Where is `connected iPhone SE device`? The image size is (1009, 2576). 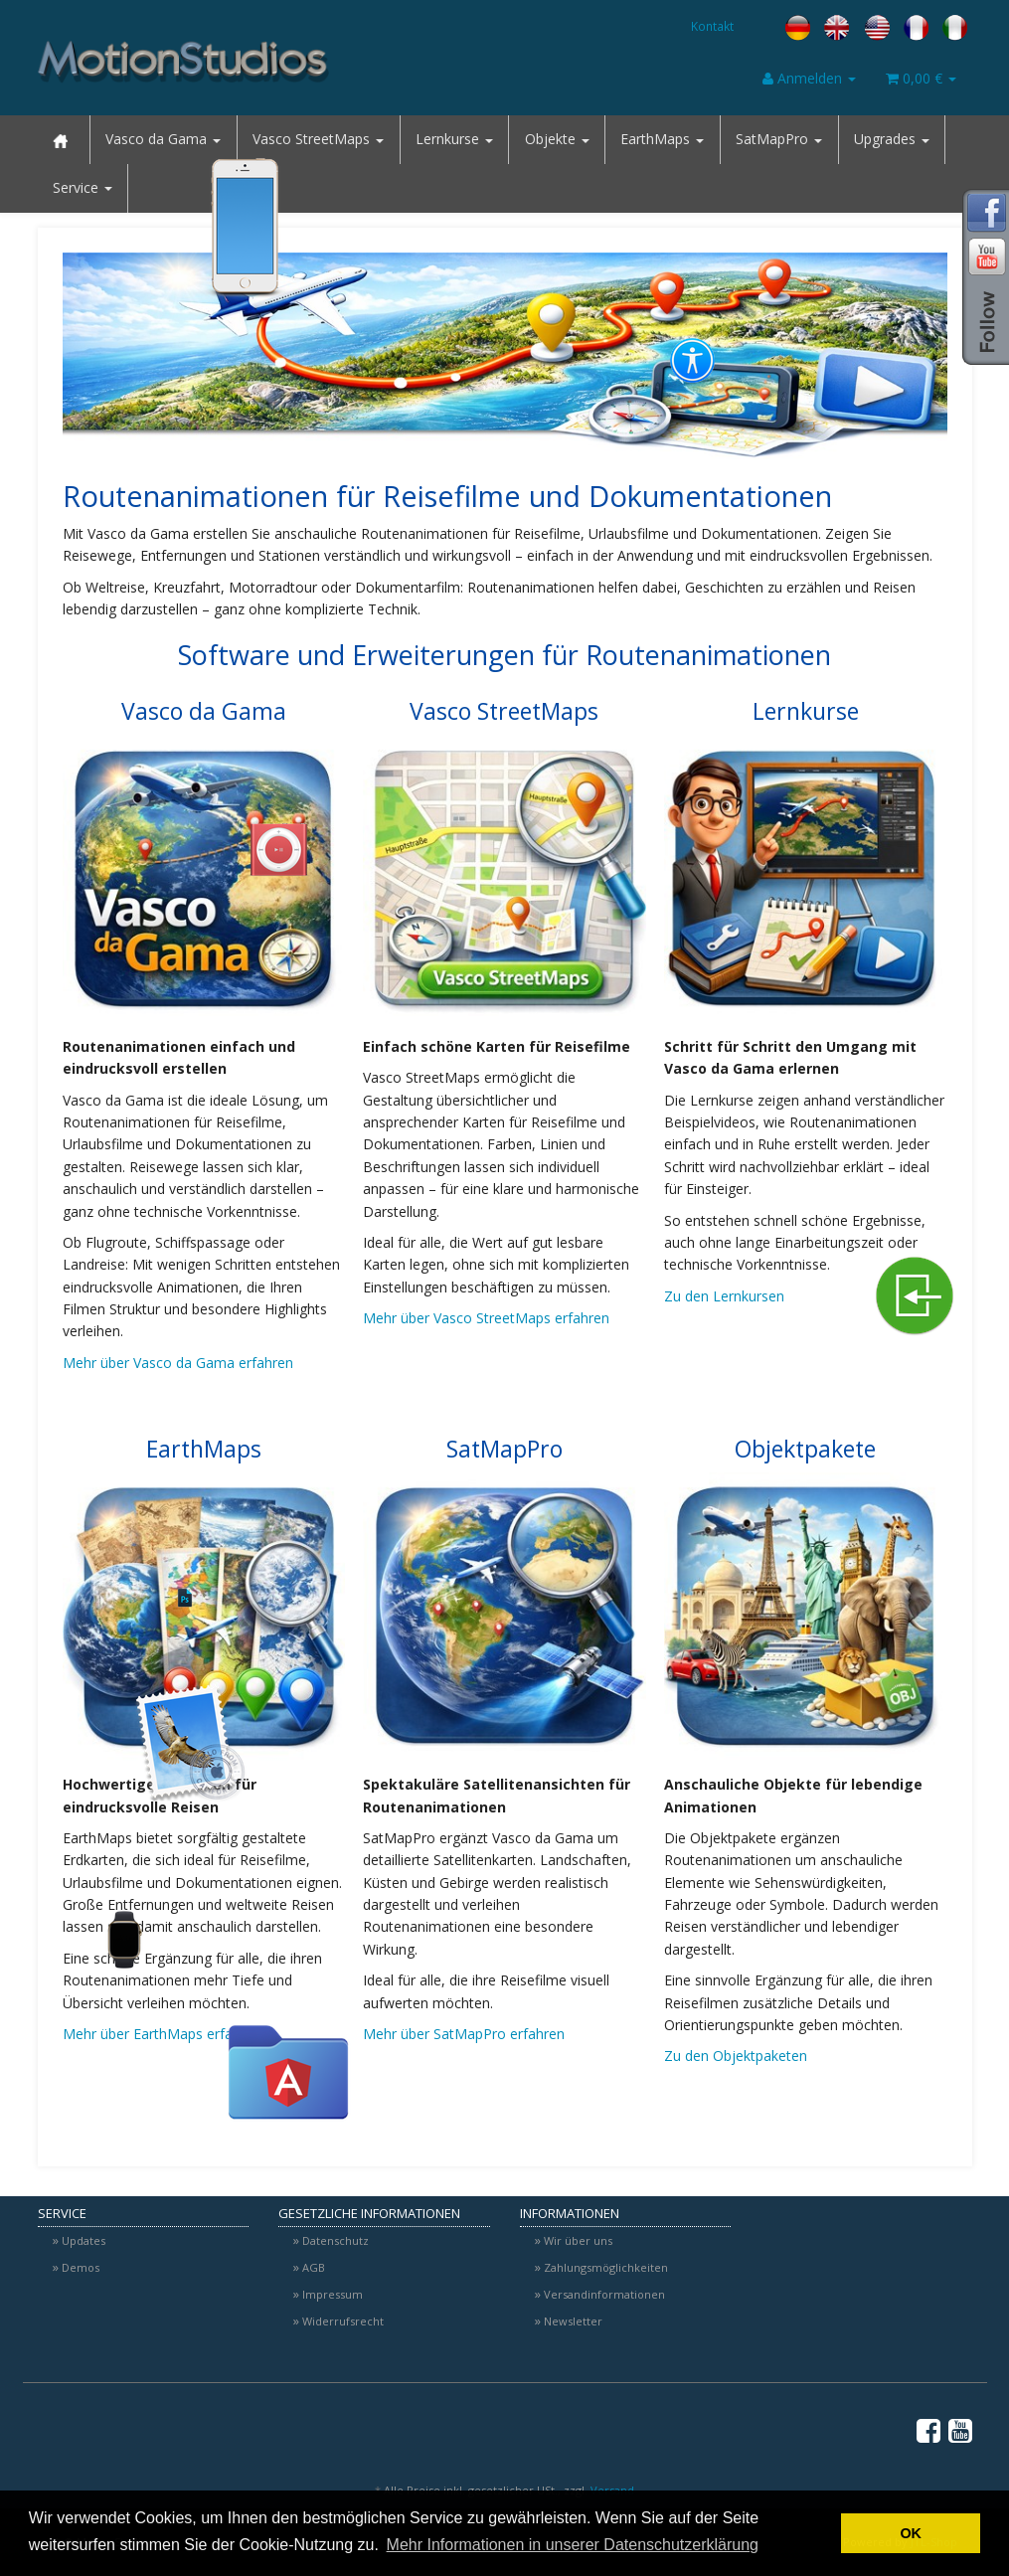
connected iPhone SE device is located at coordinates (245, 228).